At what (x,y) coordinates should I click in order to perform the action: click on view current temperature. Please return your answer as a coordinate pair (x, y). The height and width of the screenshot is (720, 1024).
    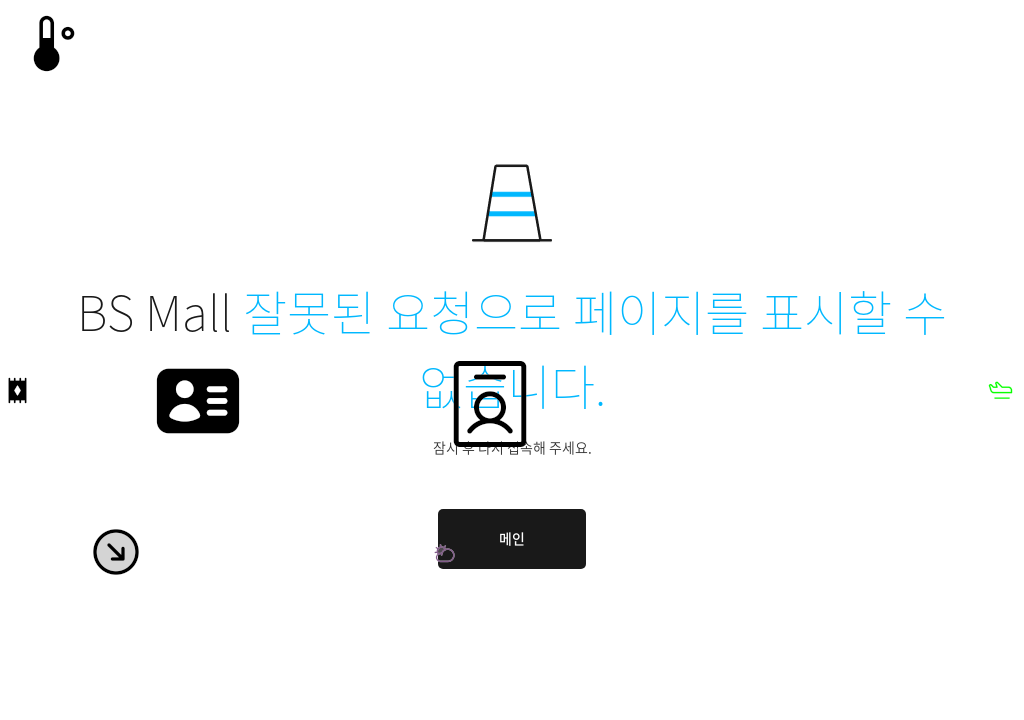
    Looking at the image, I should click on (48, 43).